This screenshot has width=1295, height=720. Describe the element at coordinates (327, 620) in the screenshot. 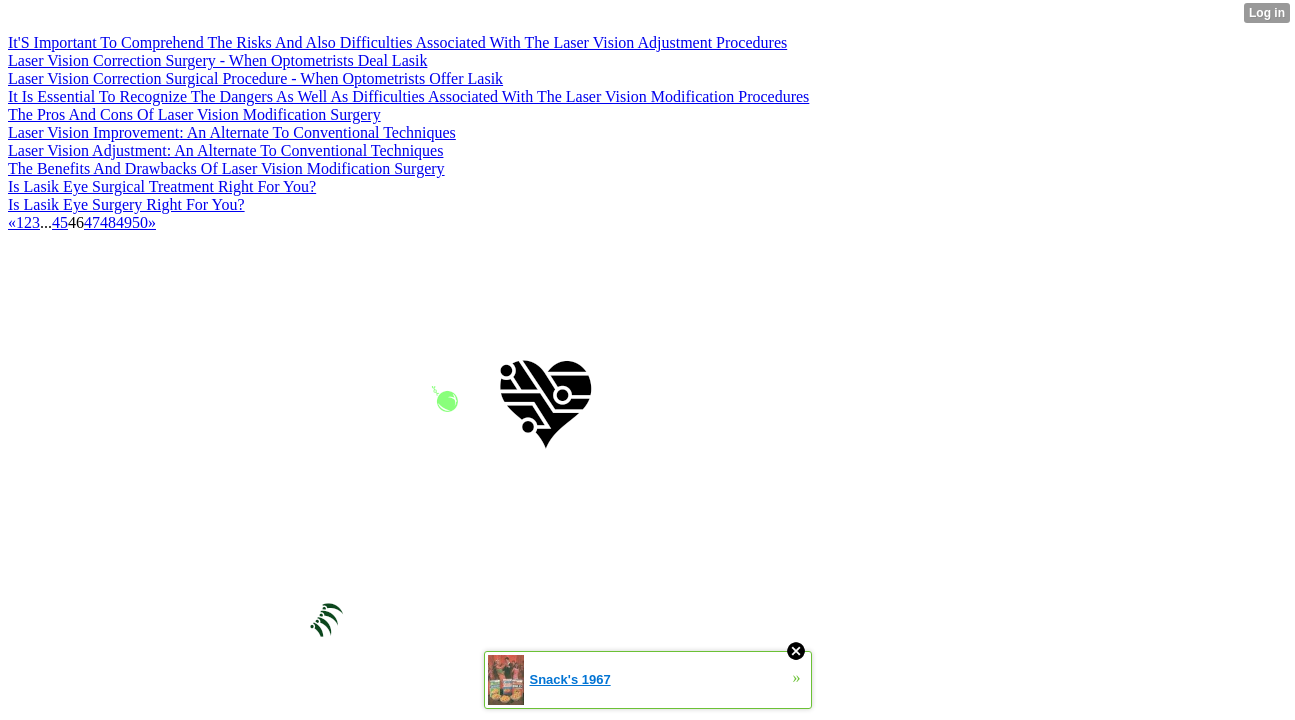

I see `indicates a claw attack or scratch ability` at that location.